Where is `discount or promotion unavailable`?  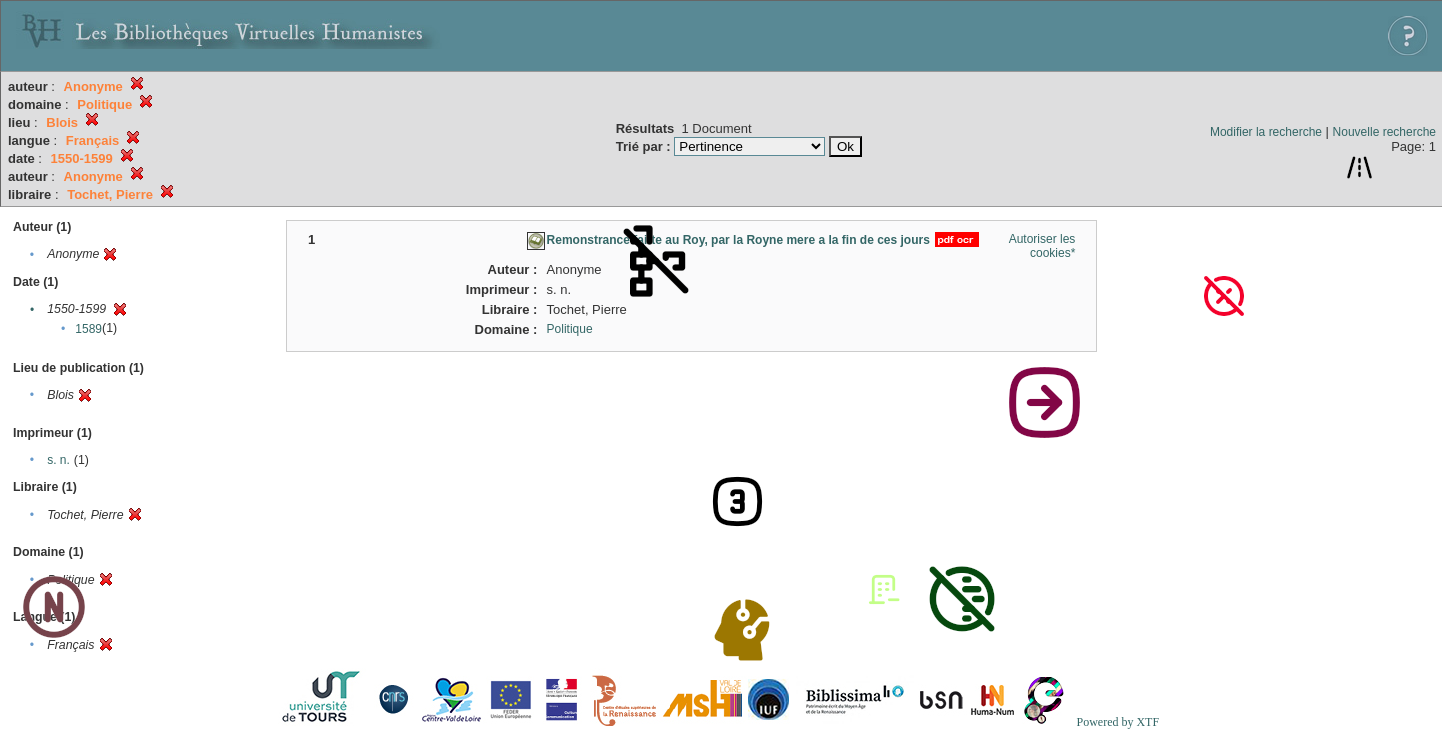
discount or promotion unavailable is located at coordinates (1224, 296).